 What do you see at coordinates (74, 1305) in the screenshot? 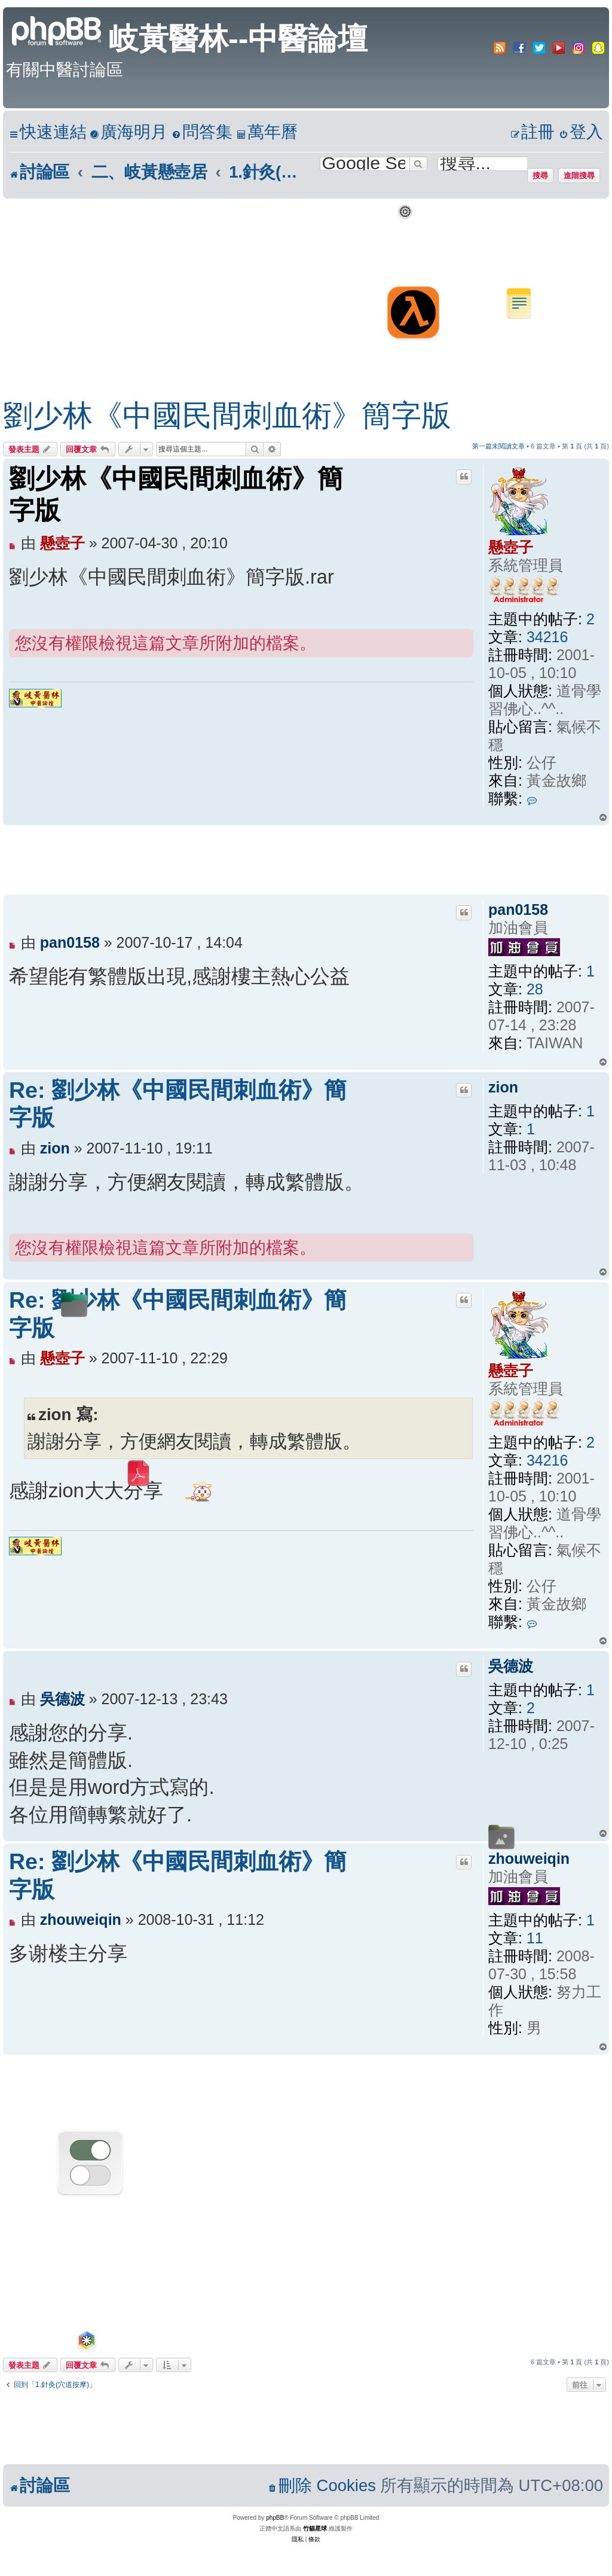
I see `open folder containing files` at bounding box center [74, 1305].